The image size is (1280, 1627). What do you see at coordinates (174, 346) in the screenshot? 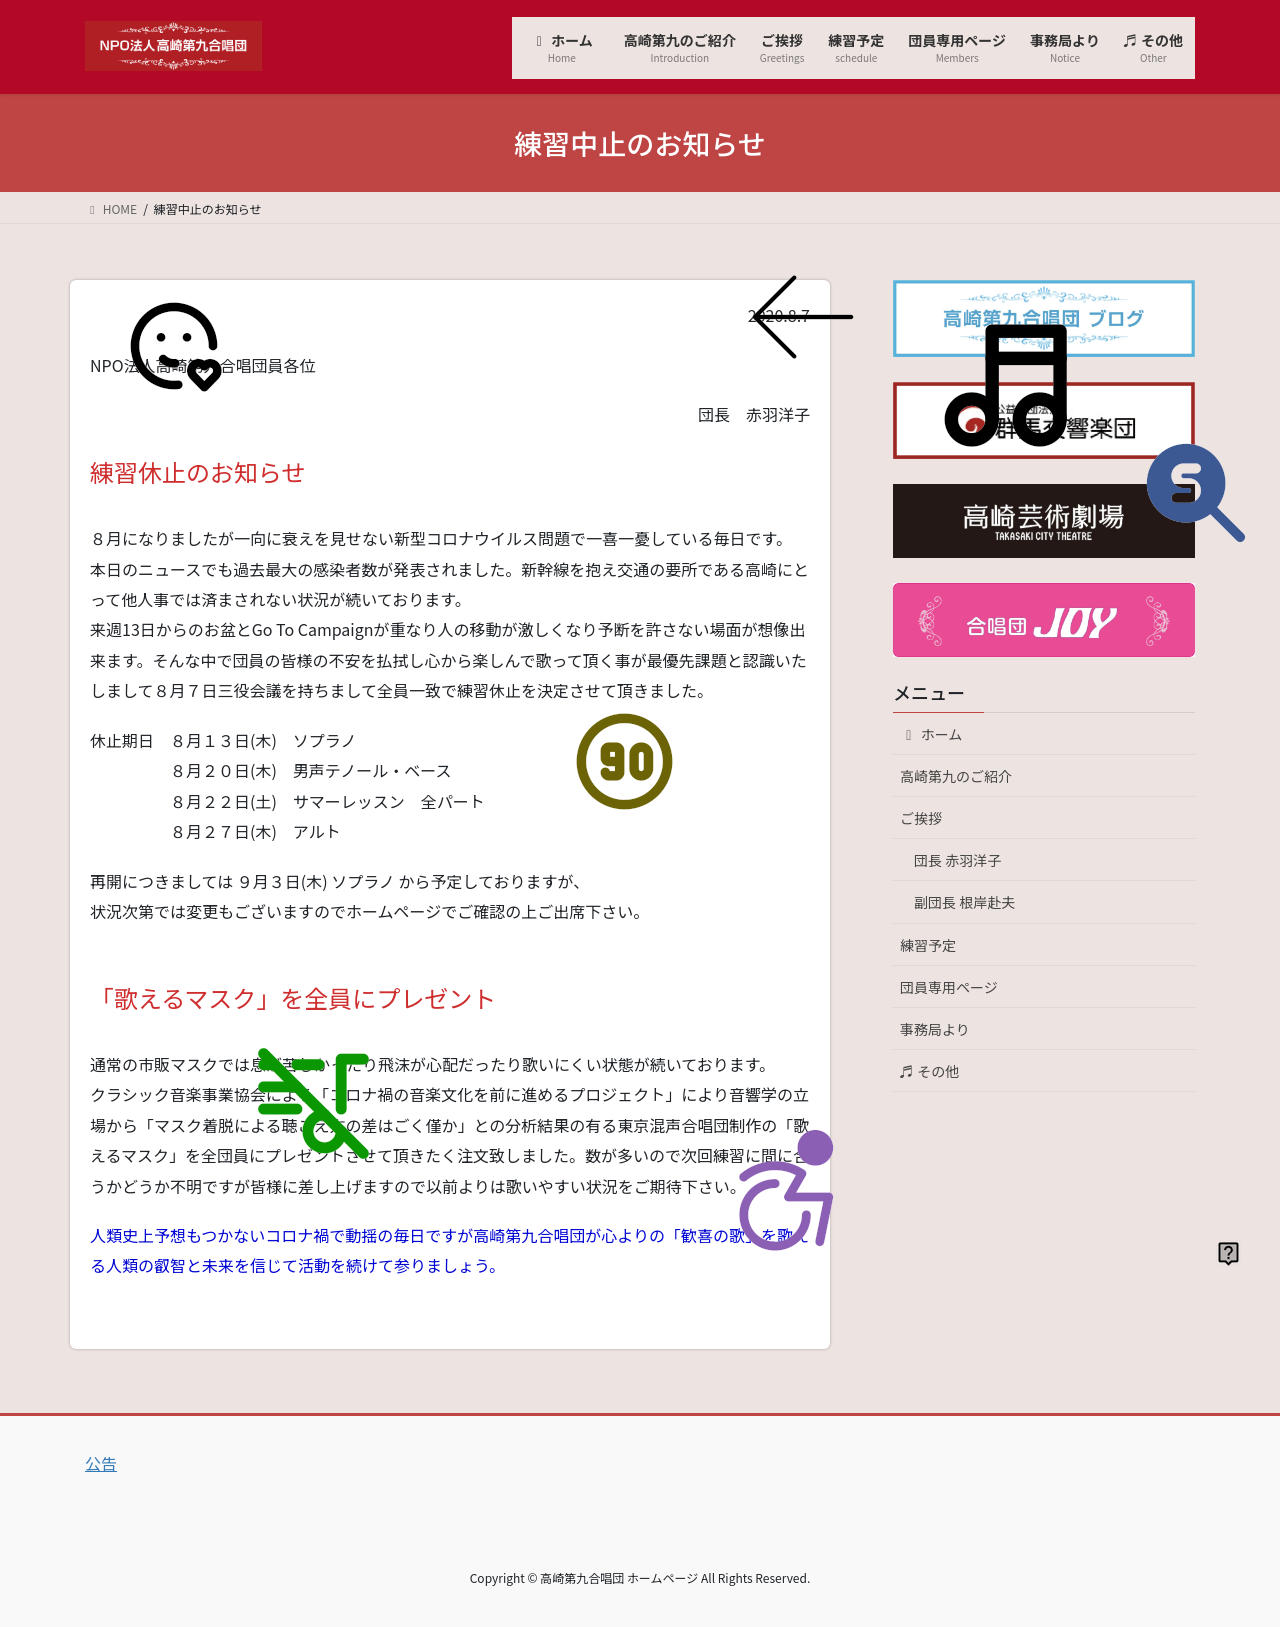
I see `react with love or affection` at bounding box center [174, 346].